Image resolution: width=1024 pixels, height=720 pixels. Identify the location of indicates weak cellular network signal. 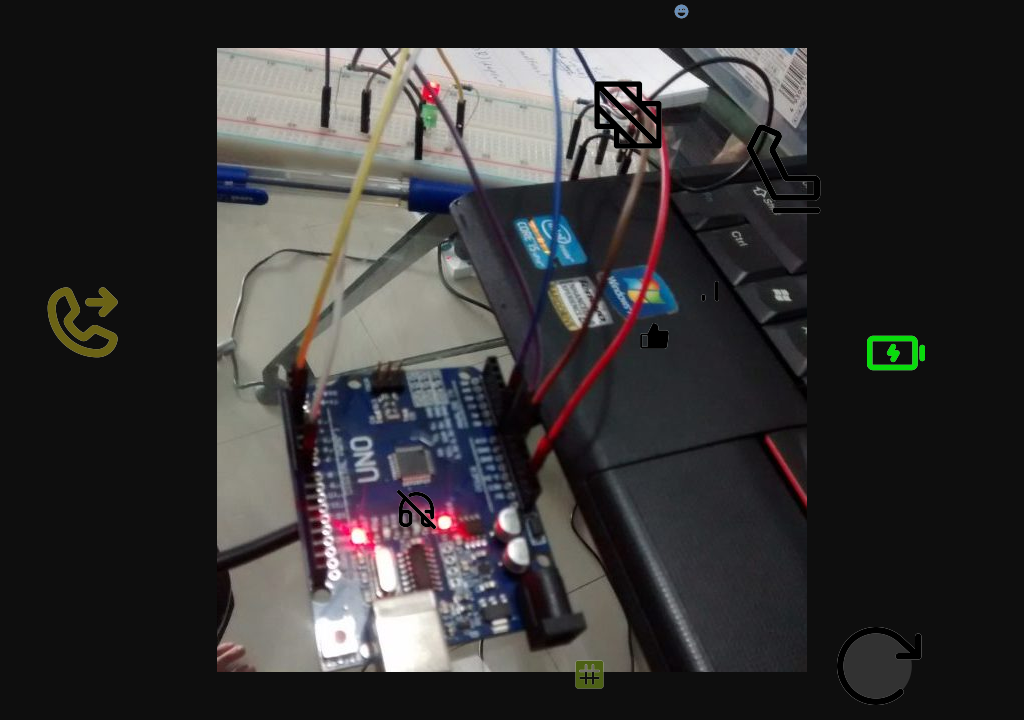
(733, 275).